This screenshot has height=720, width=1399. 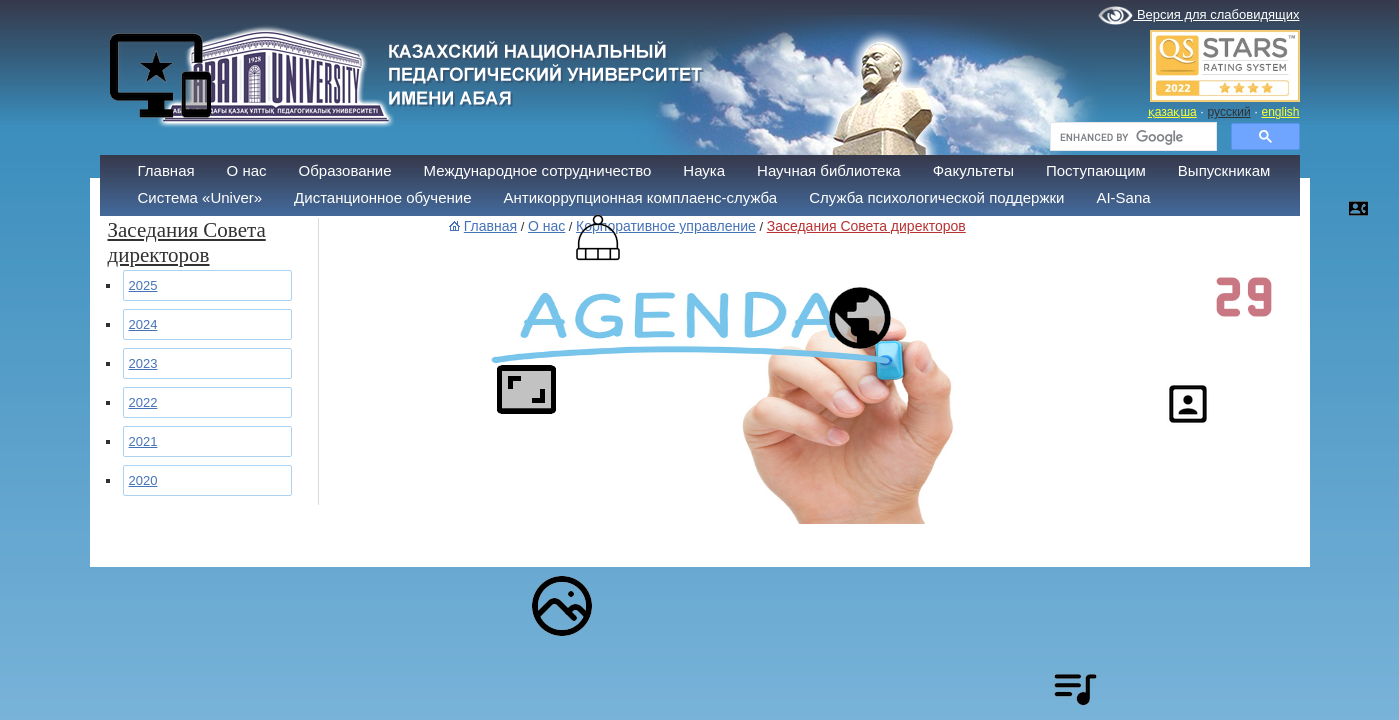 What do you see at coordinates (1074, 687) in the screenshot?
I see `view music queue or playlist` at bounding box center [1074, 687].